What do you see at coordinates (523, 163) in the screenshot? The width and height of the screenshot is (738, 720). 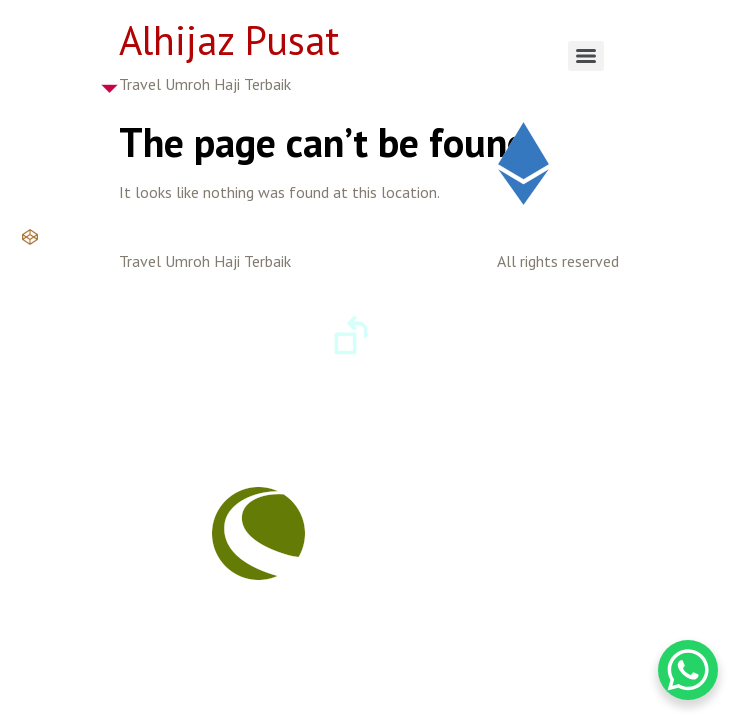 I see `Ethereum cryptocurrency logo` at bounding box center [523, 163].